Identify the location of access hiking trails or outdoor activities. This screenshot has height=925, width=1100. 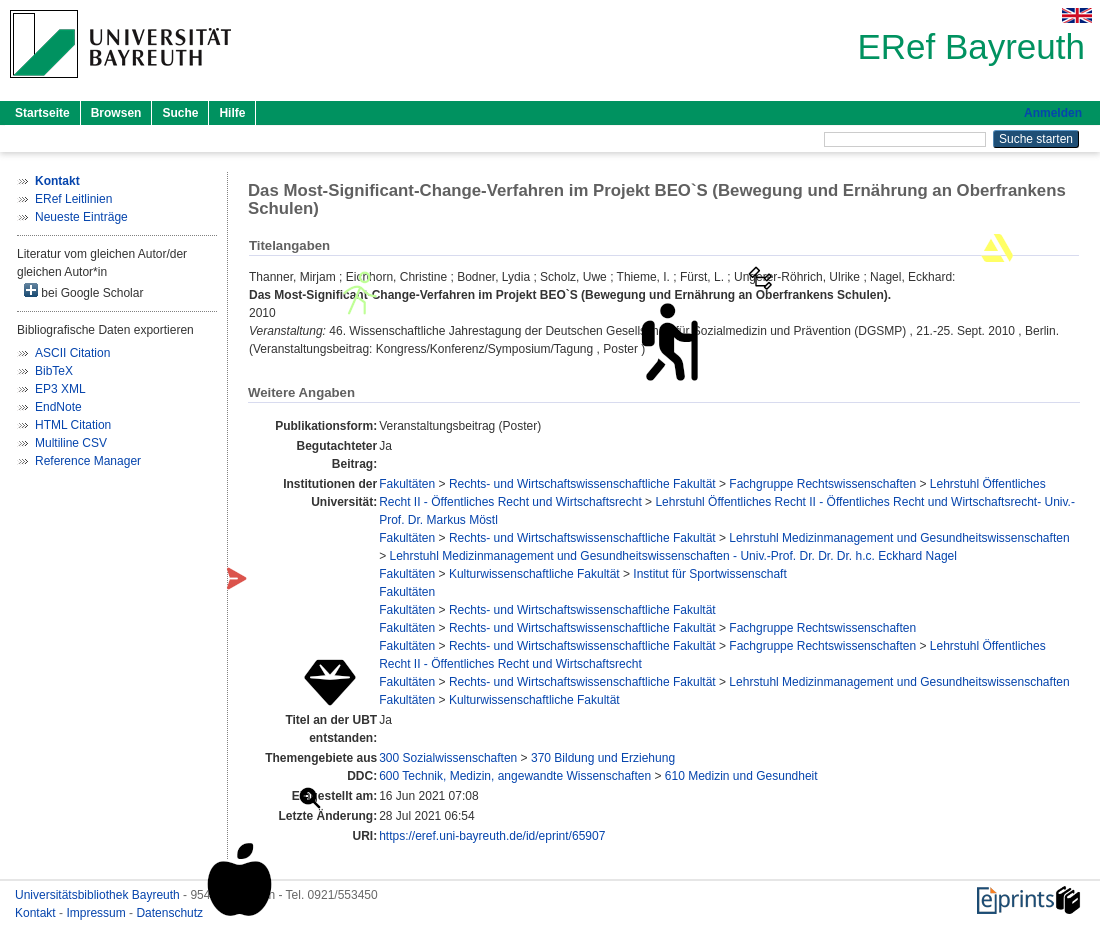
(672, 342).